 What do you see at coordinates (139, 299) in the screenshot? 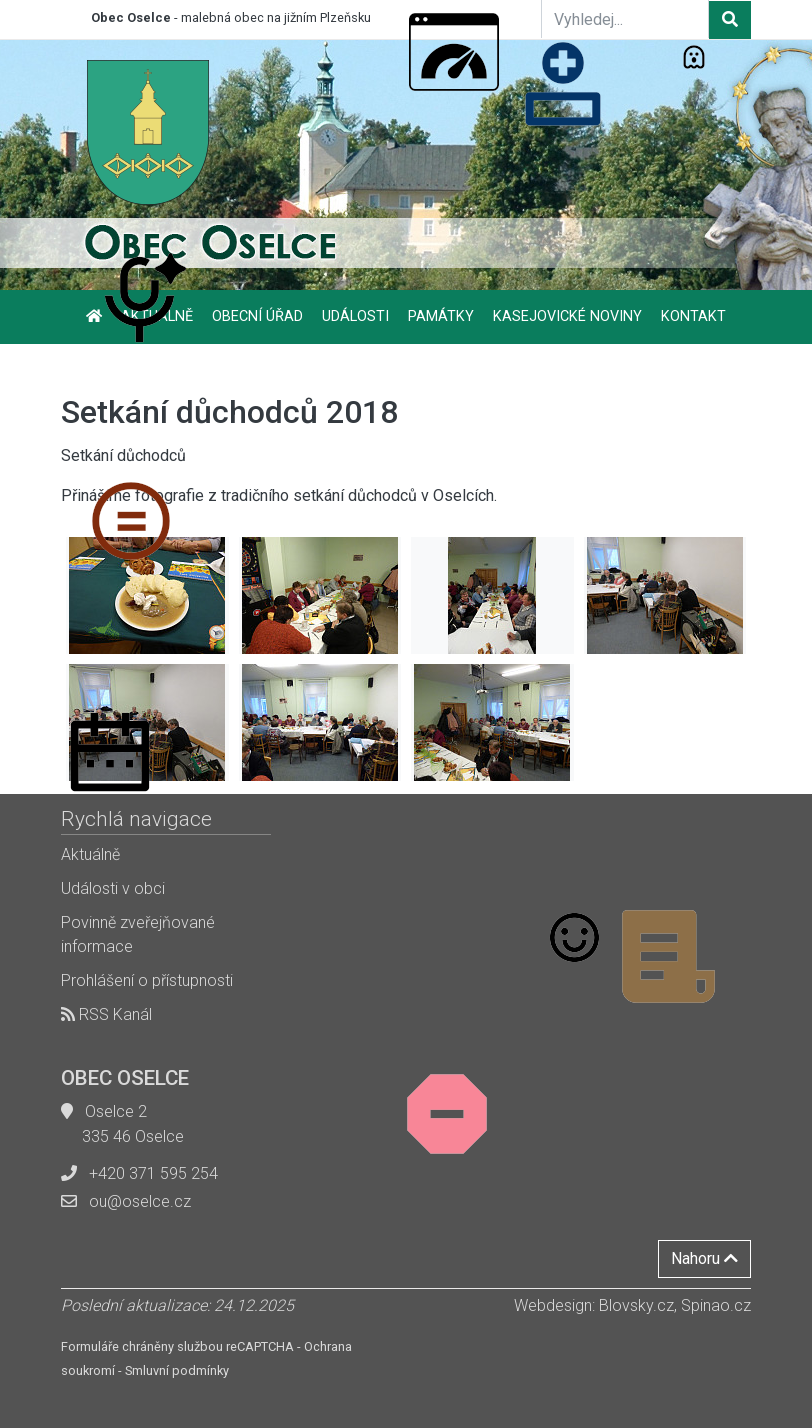
I see `activate AI-powered voice input` at bounding box center [139, 299].